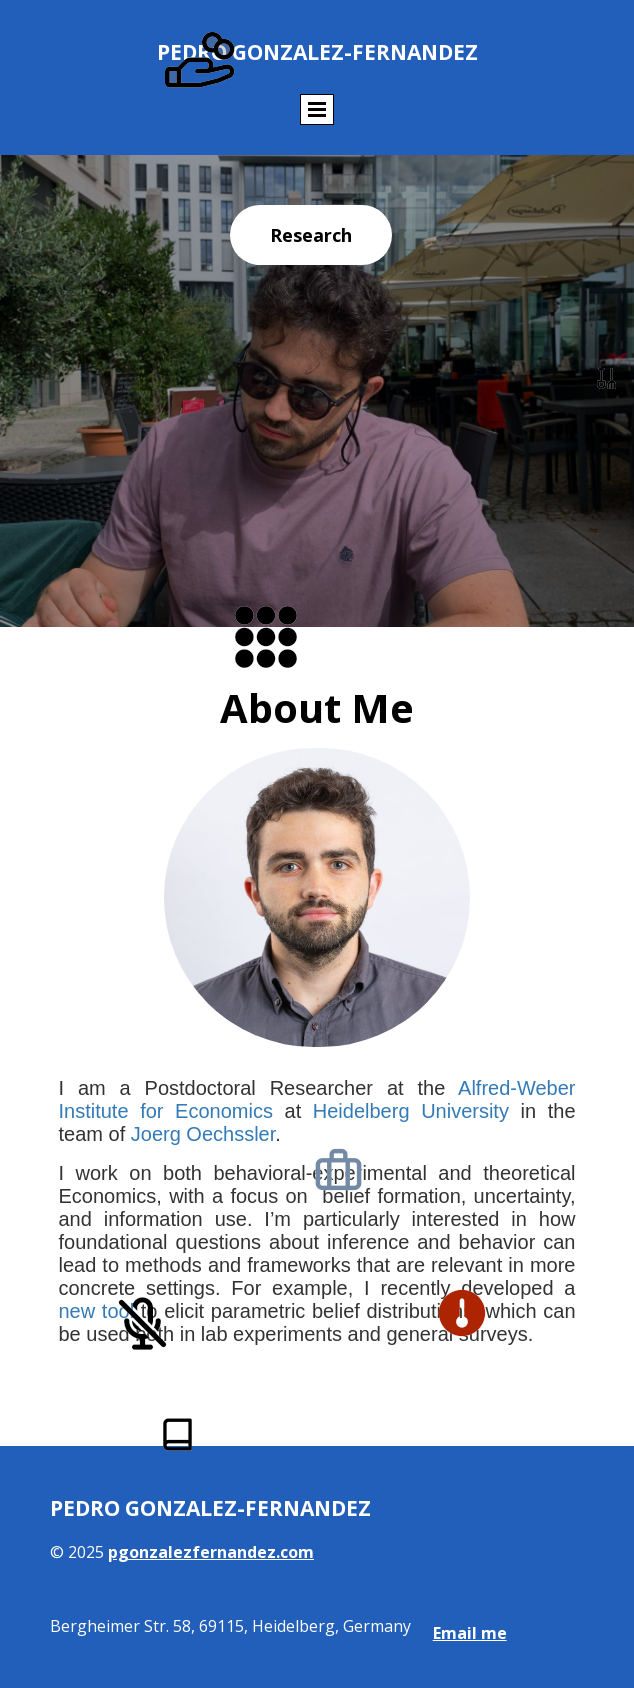 The width and height of the screenshot is (634, 1688). I want to click on make a payment or donation, so click(202, 62).